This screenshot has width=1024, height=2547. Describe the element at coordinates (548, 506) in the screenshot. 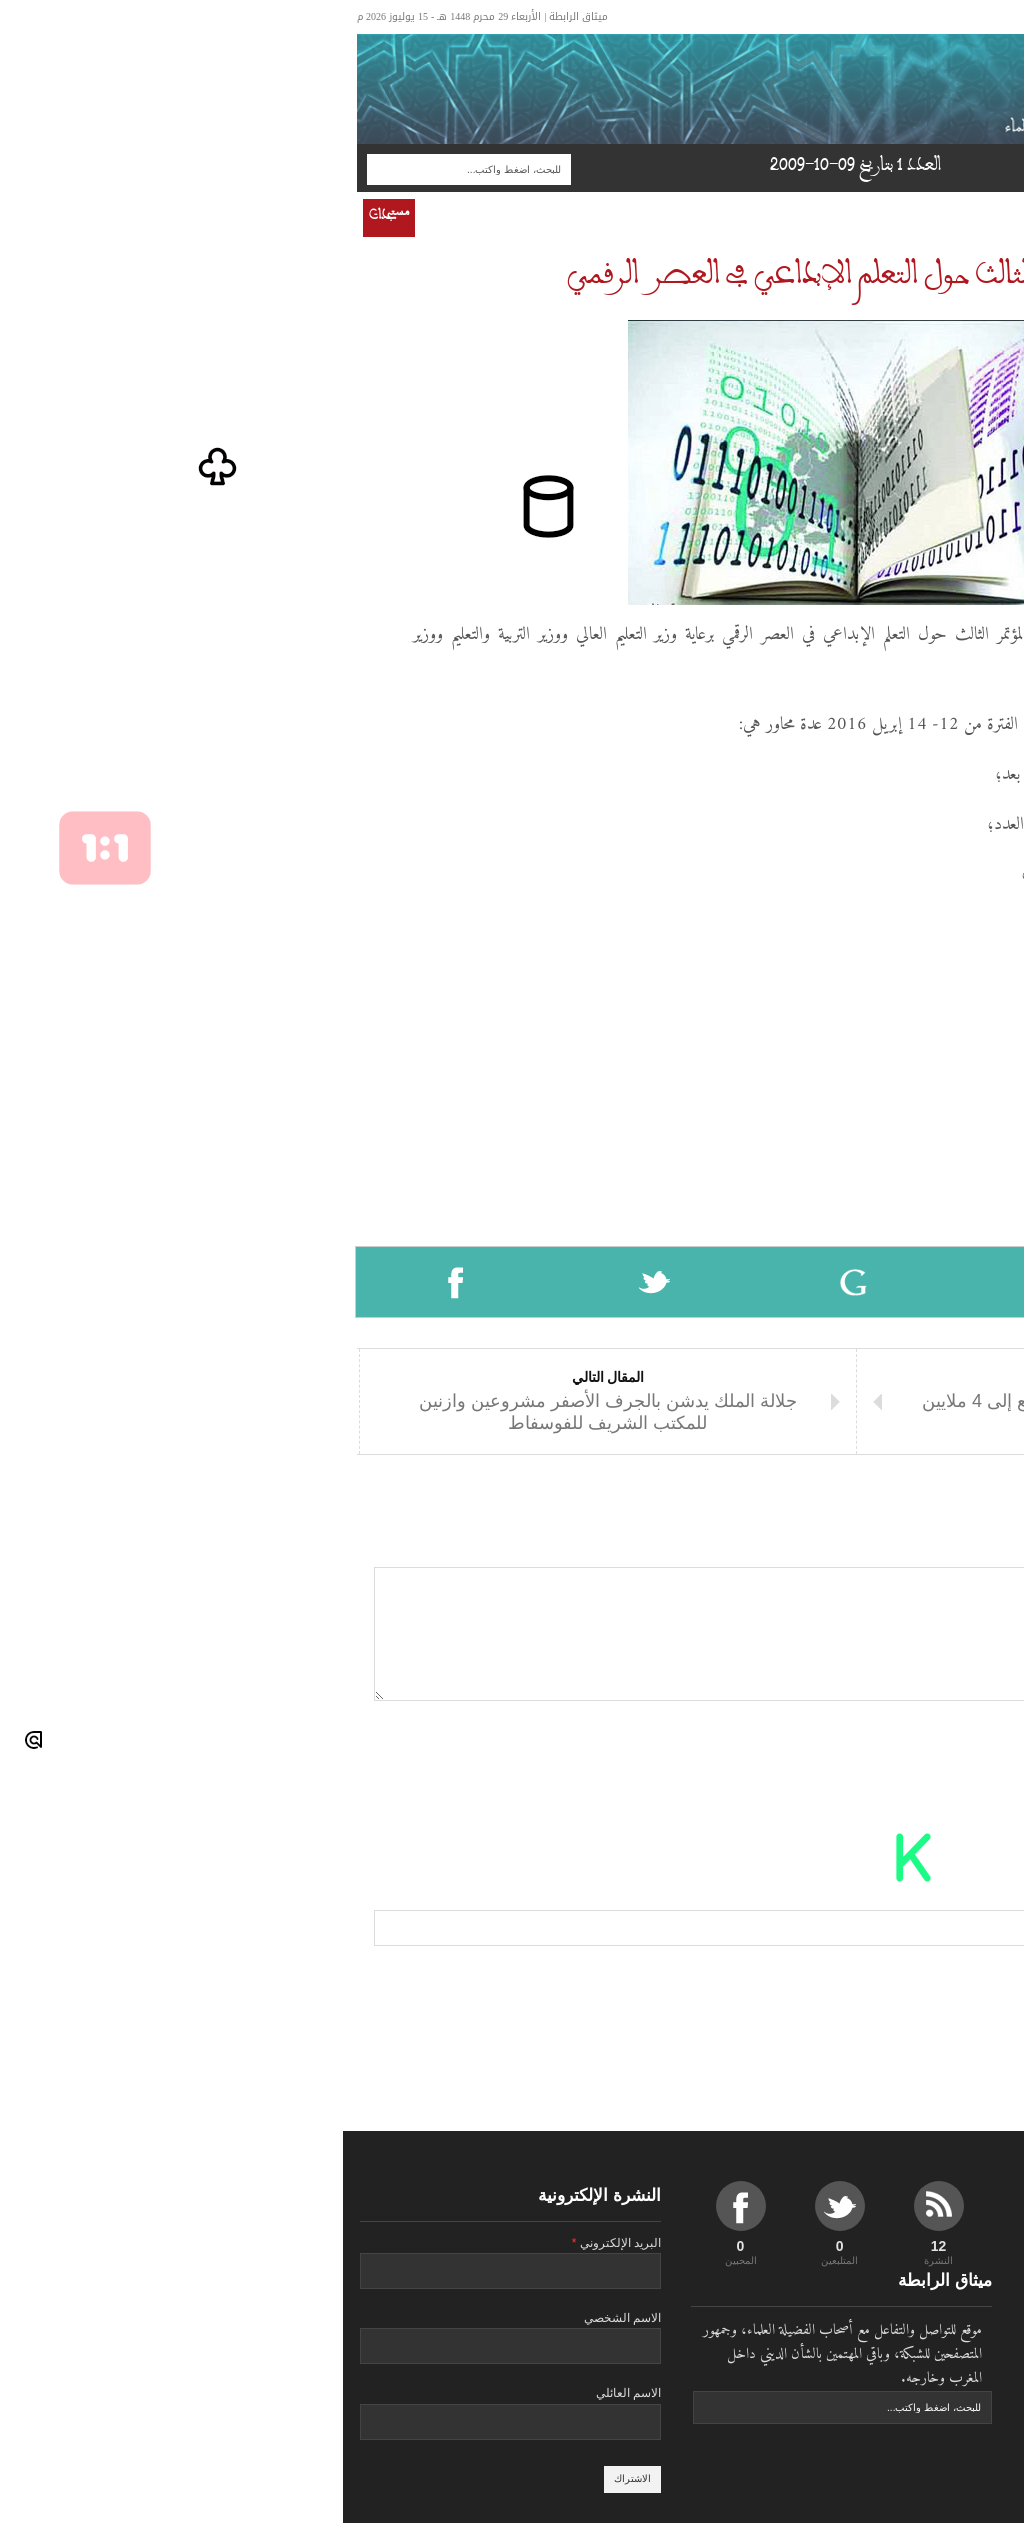

I see `access database or storage` at that location.